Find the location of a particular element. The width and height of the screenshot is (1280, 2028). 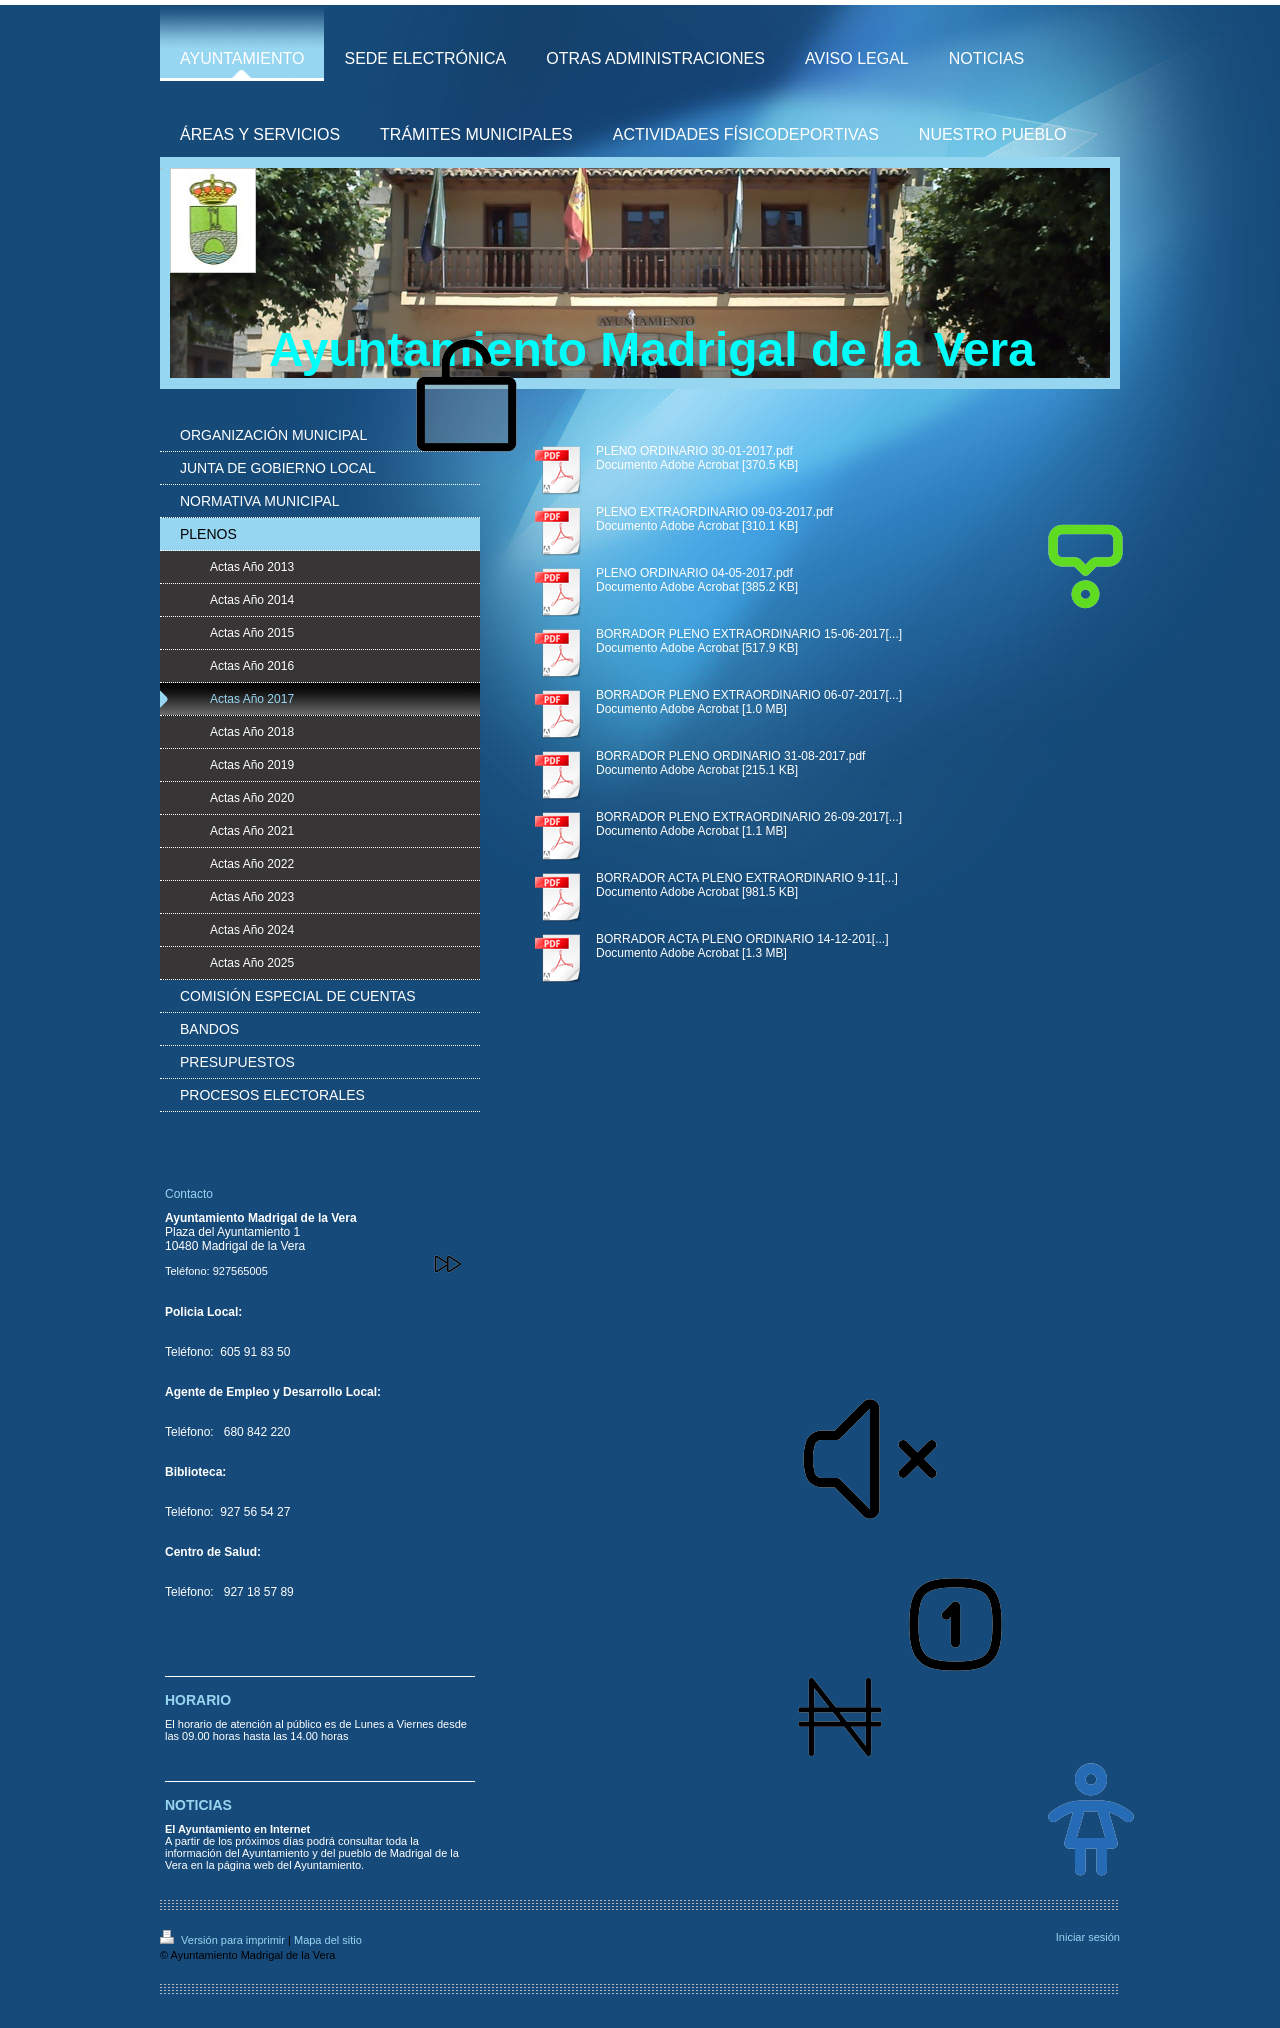

indicates Nigerian naira currency is located at coordinates (840, 1717).